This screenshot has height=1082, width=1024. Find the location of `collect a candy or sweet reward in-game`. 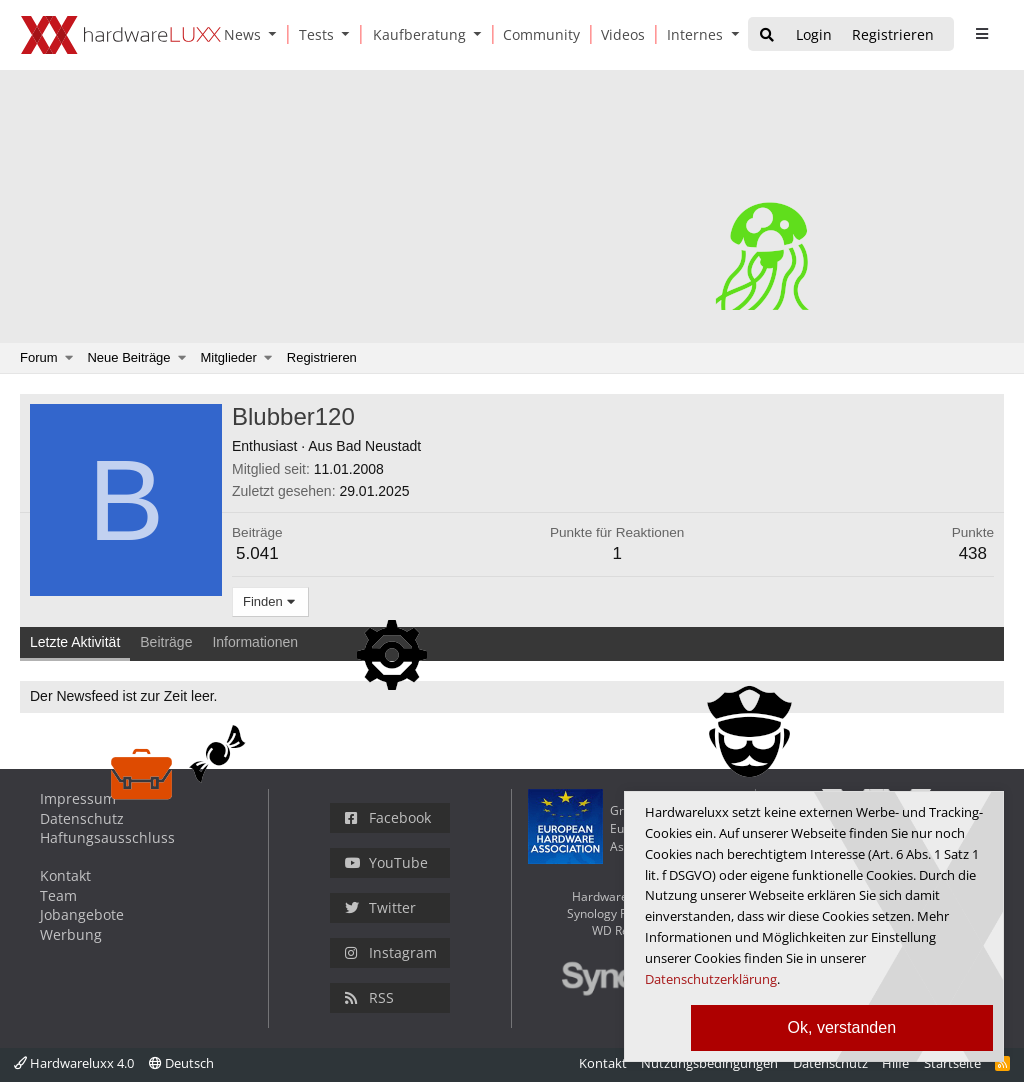

collect a candy or sweet reward in-game is located at coordinates (217, 754).